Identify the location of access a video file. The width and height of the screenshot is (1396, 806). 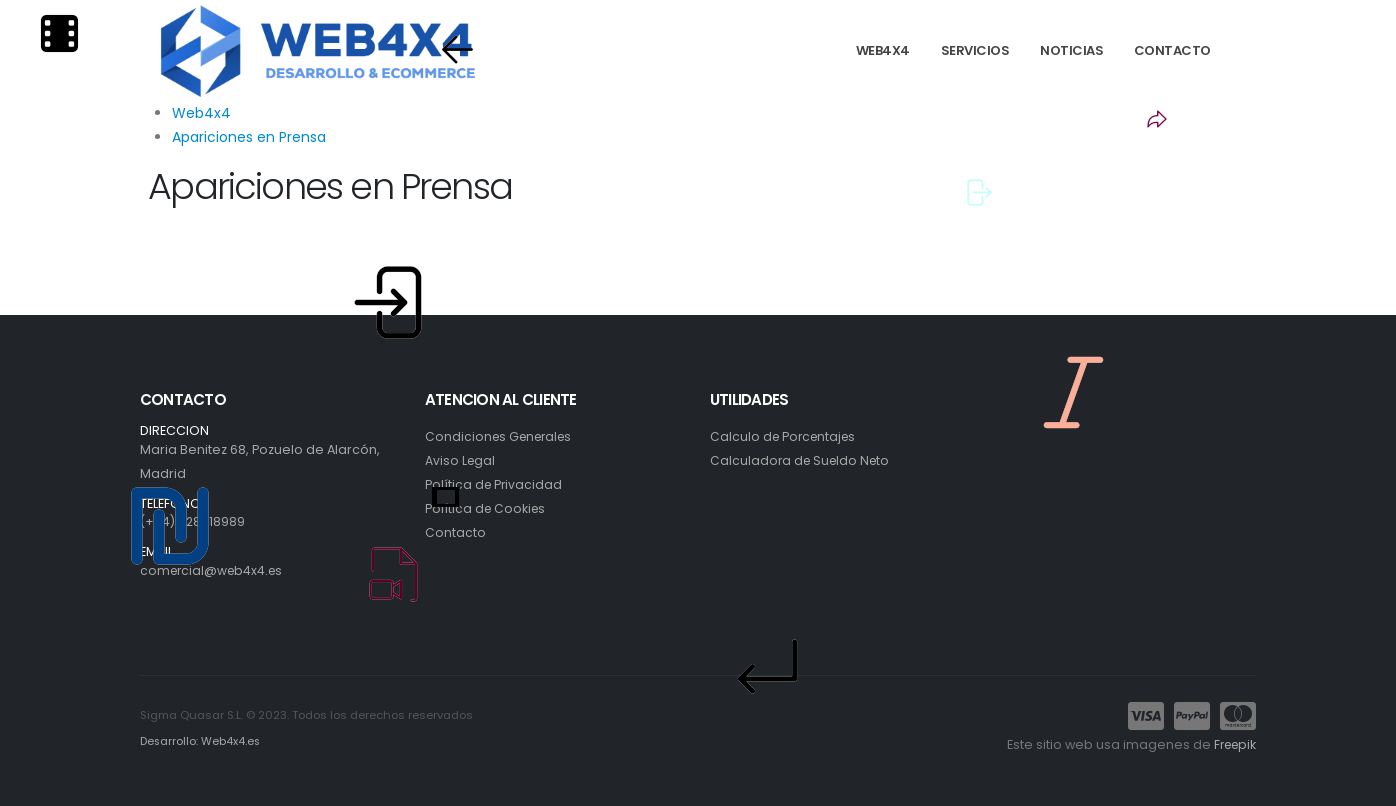
(394, 574).